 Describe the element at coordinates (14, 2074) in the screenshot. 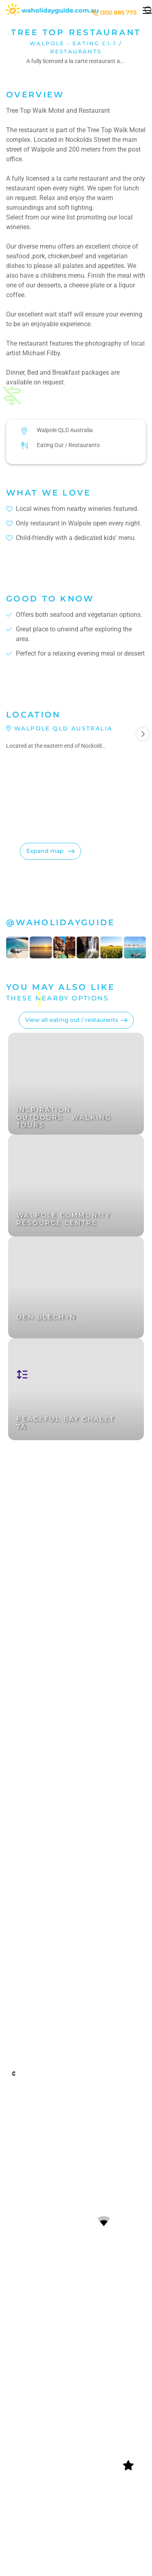

I see `indicates Ghanaian cedi currency` at that location.